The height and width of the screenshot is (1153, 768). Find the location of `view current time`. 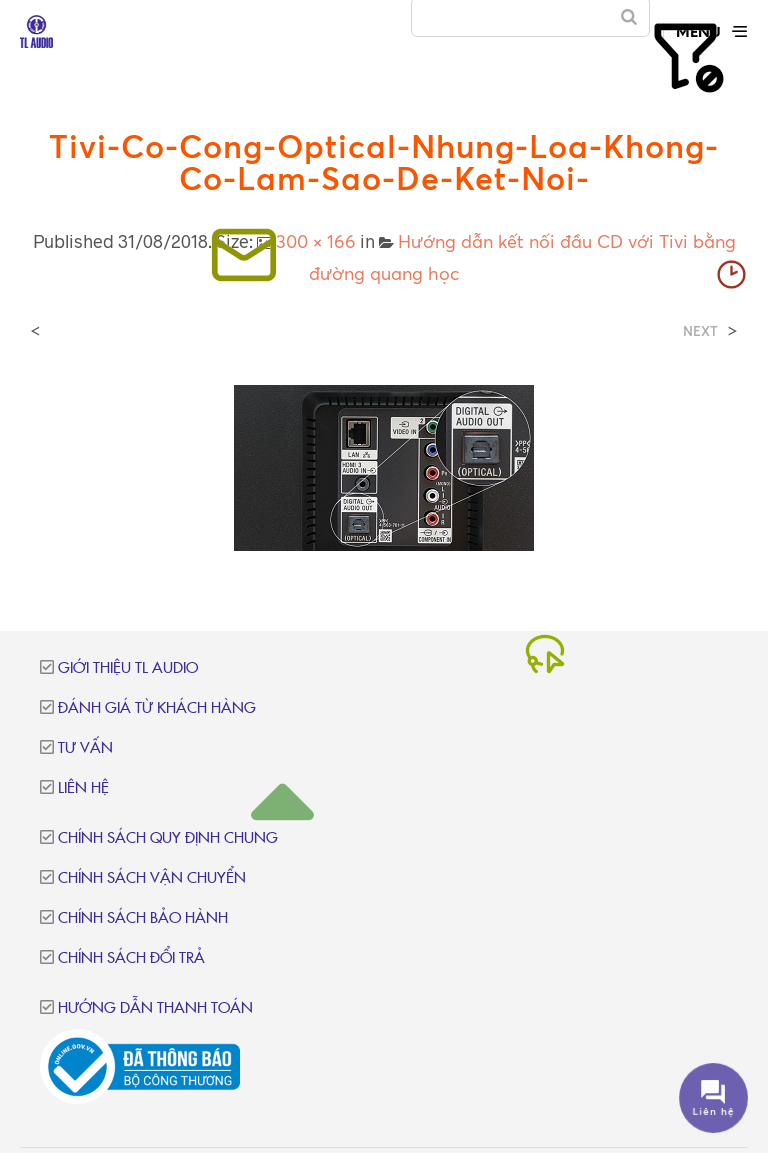

view current time is located at coordinates (731, 274).